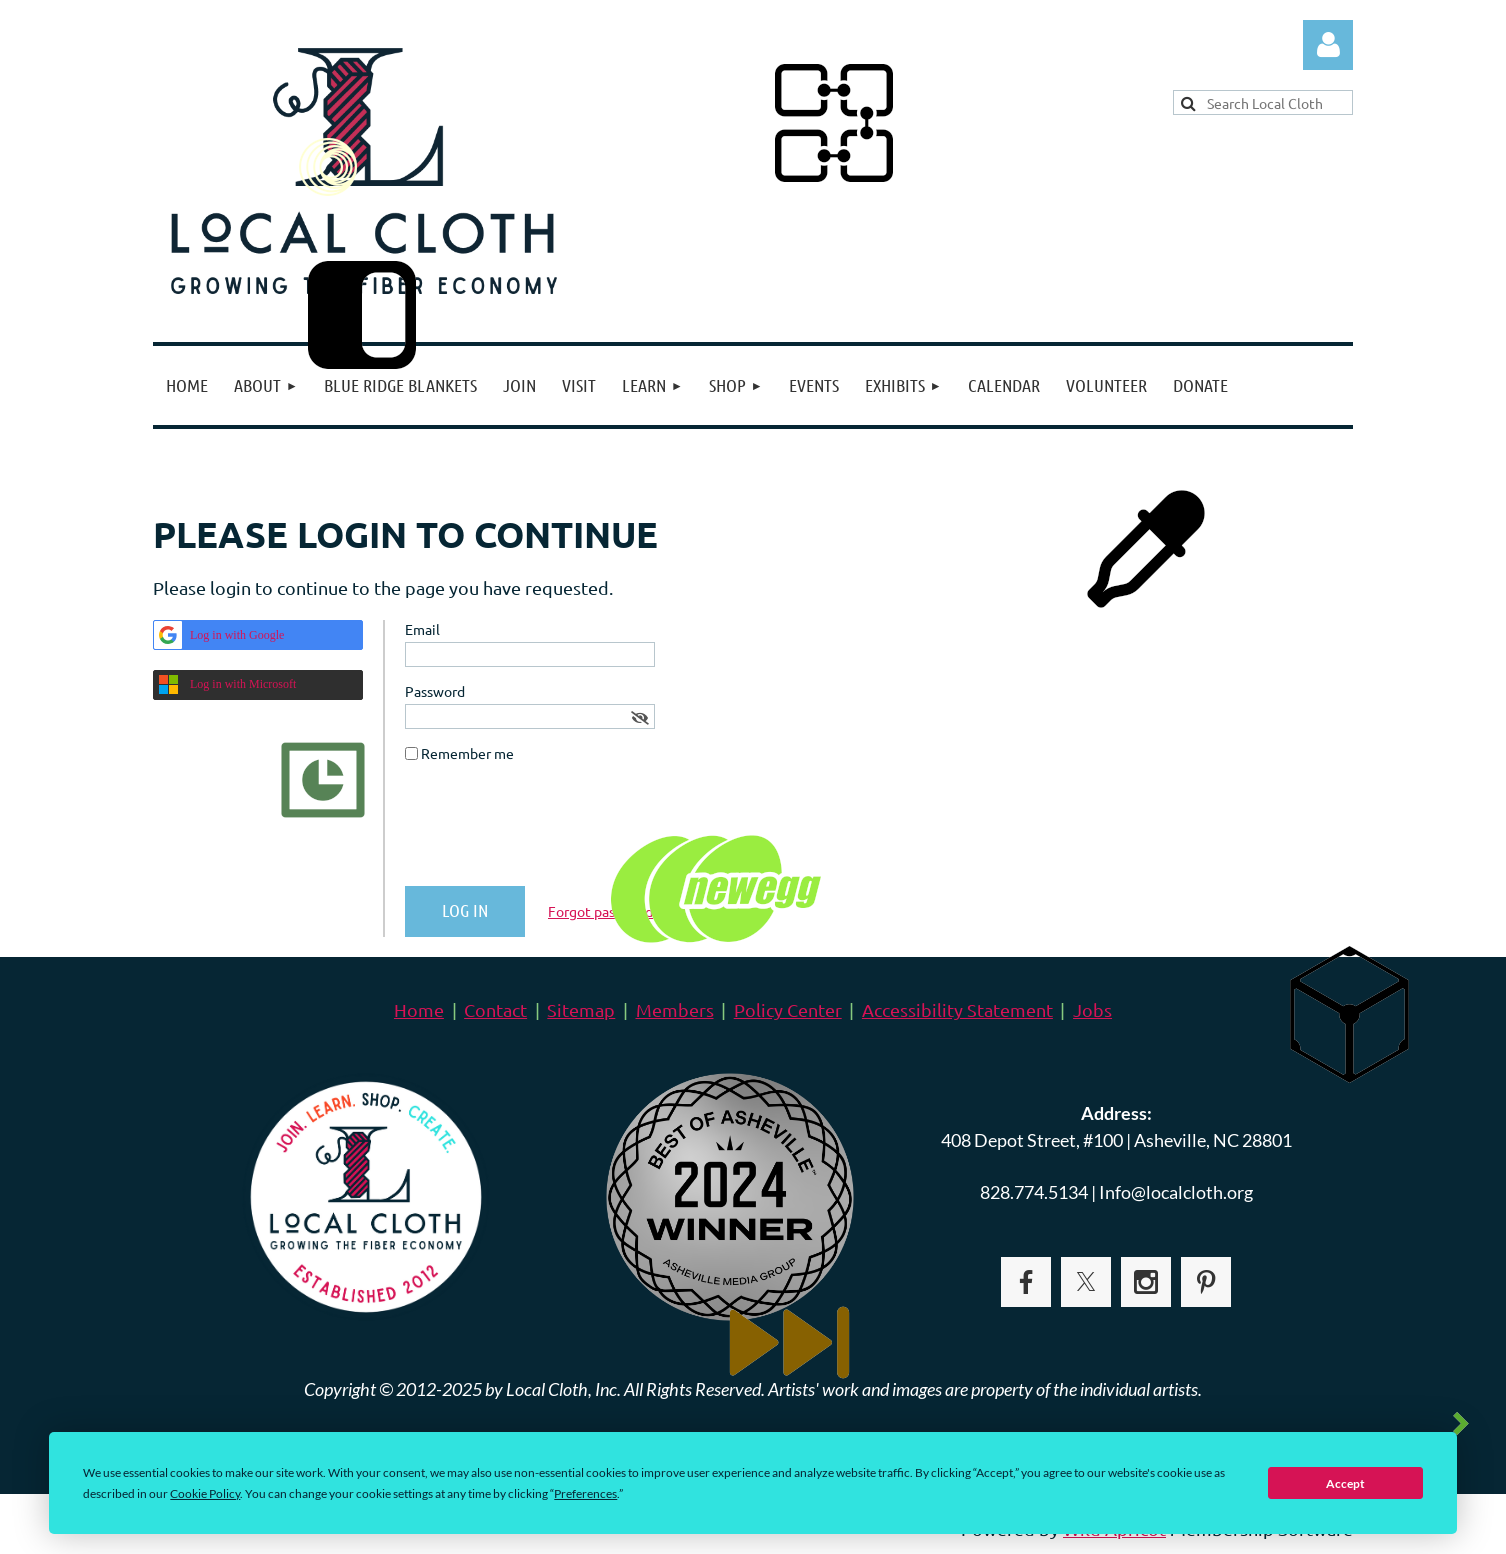  I want to click on view business analytics dashboard, so click(323, 780).